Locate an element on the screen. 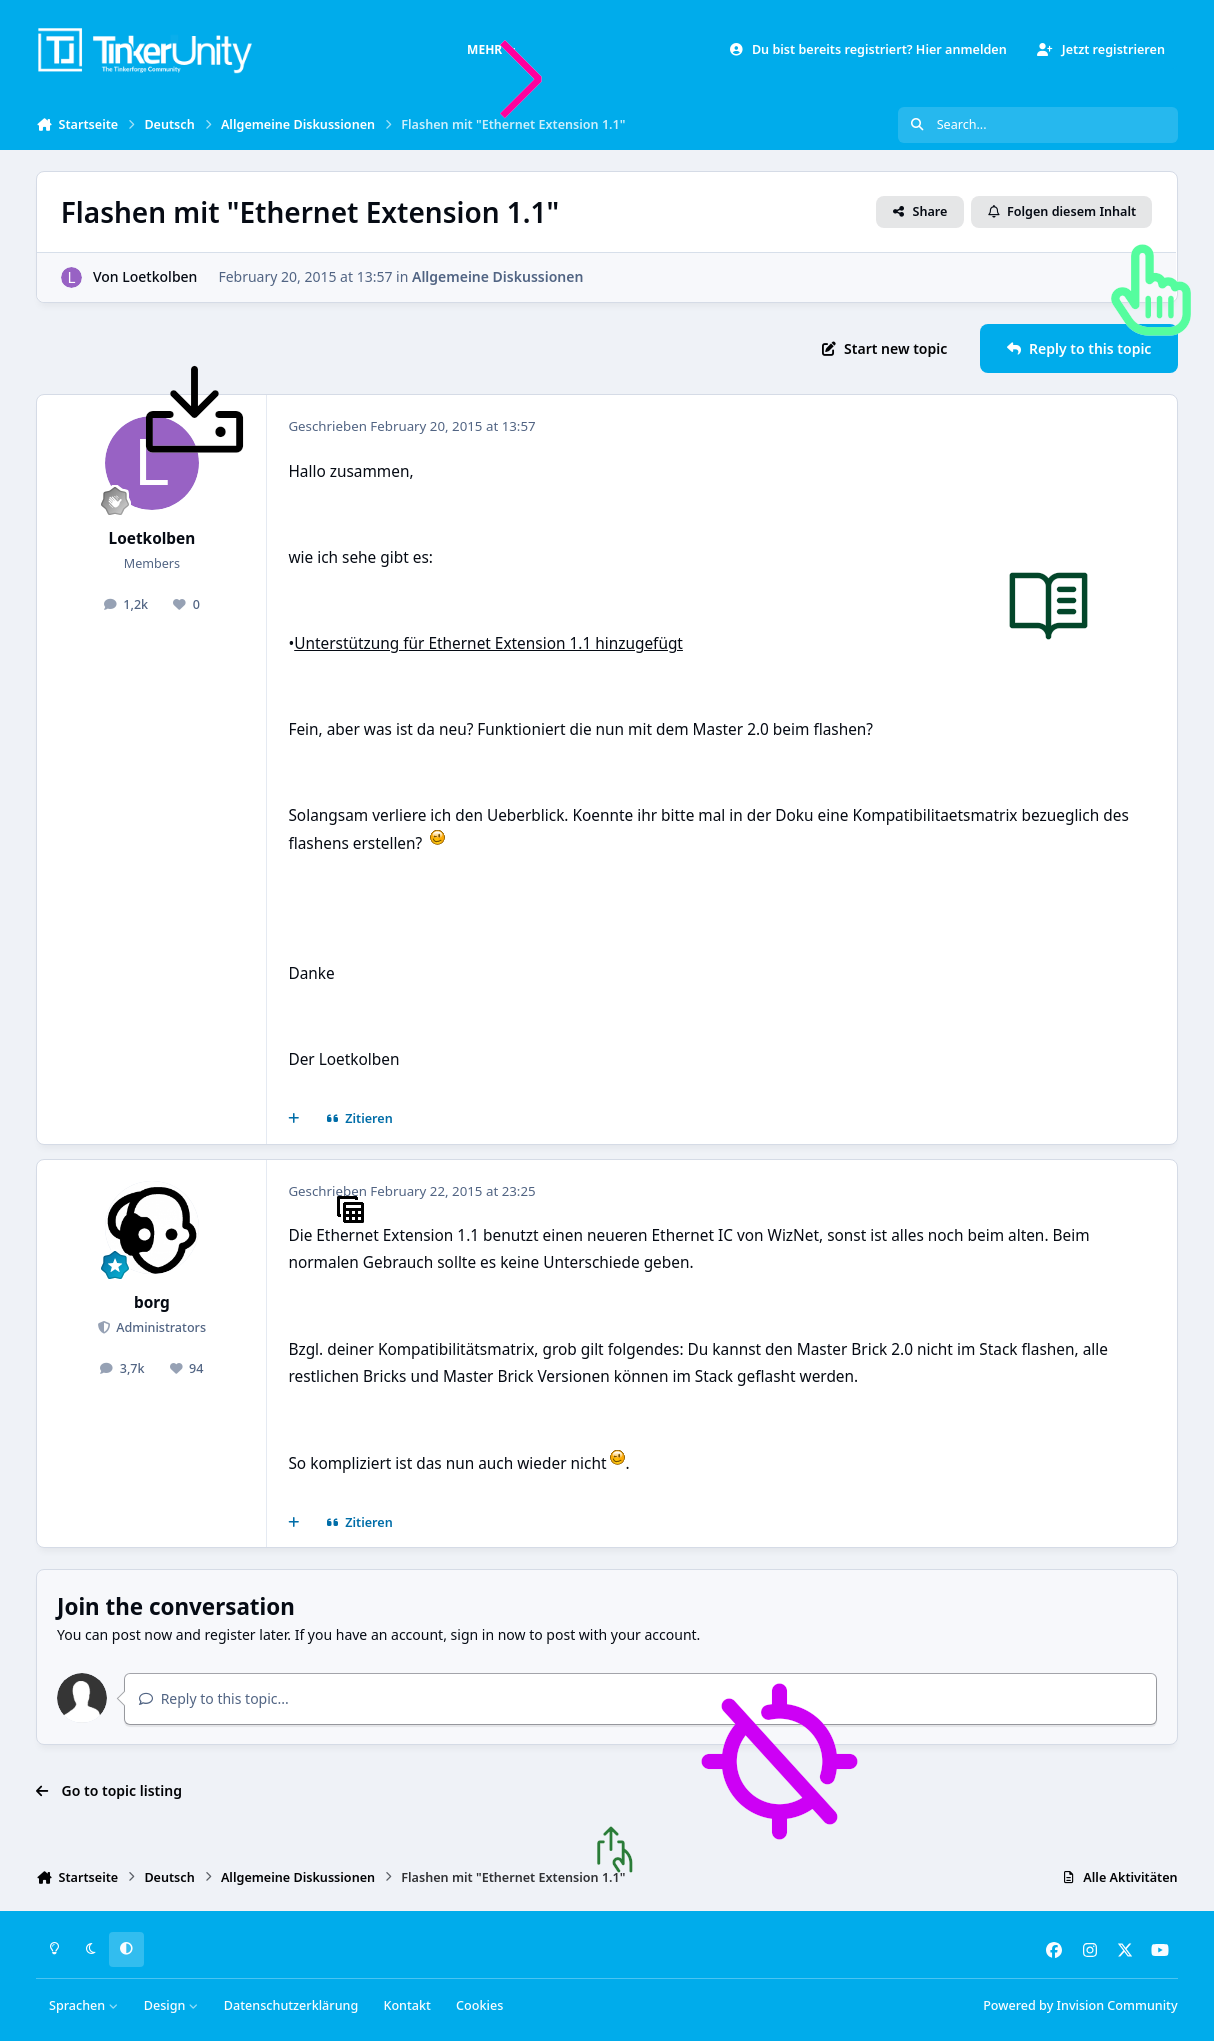  open reading mode or e-reader is located at coordinates (1048, 600).